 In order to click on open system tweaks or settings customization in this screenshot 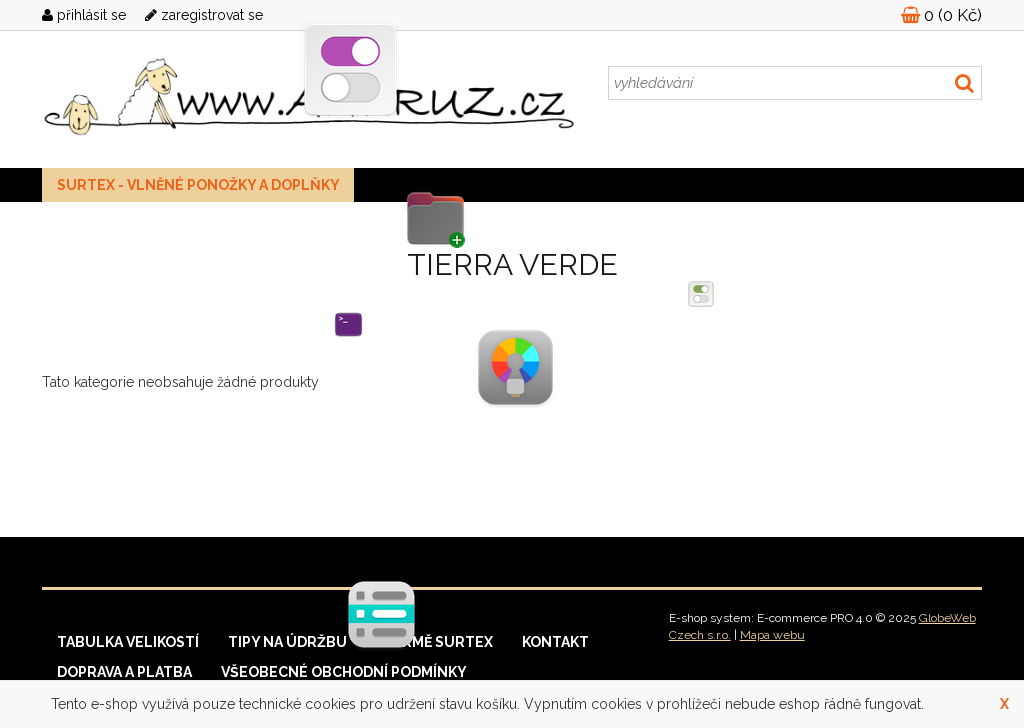, I will do `click(701, 294)`.